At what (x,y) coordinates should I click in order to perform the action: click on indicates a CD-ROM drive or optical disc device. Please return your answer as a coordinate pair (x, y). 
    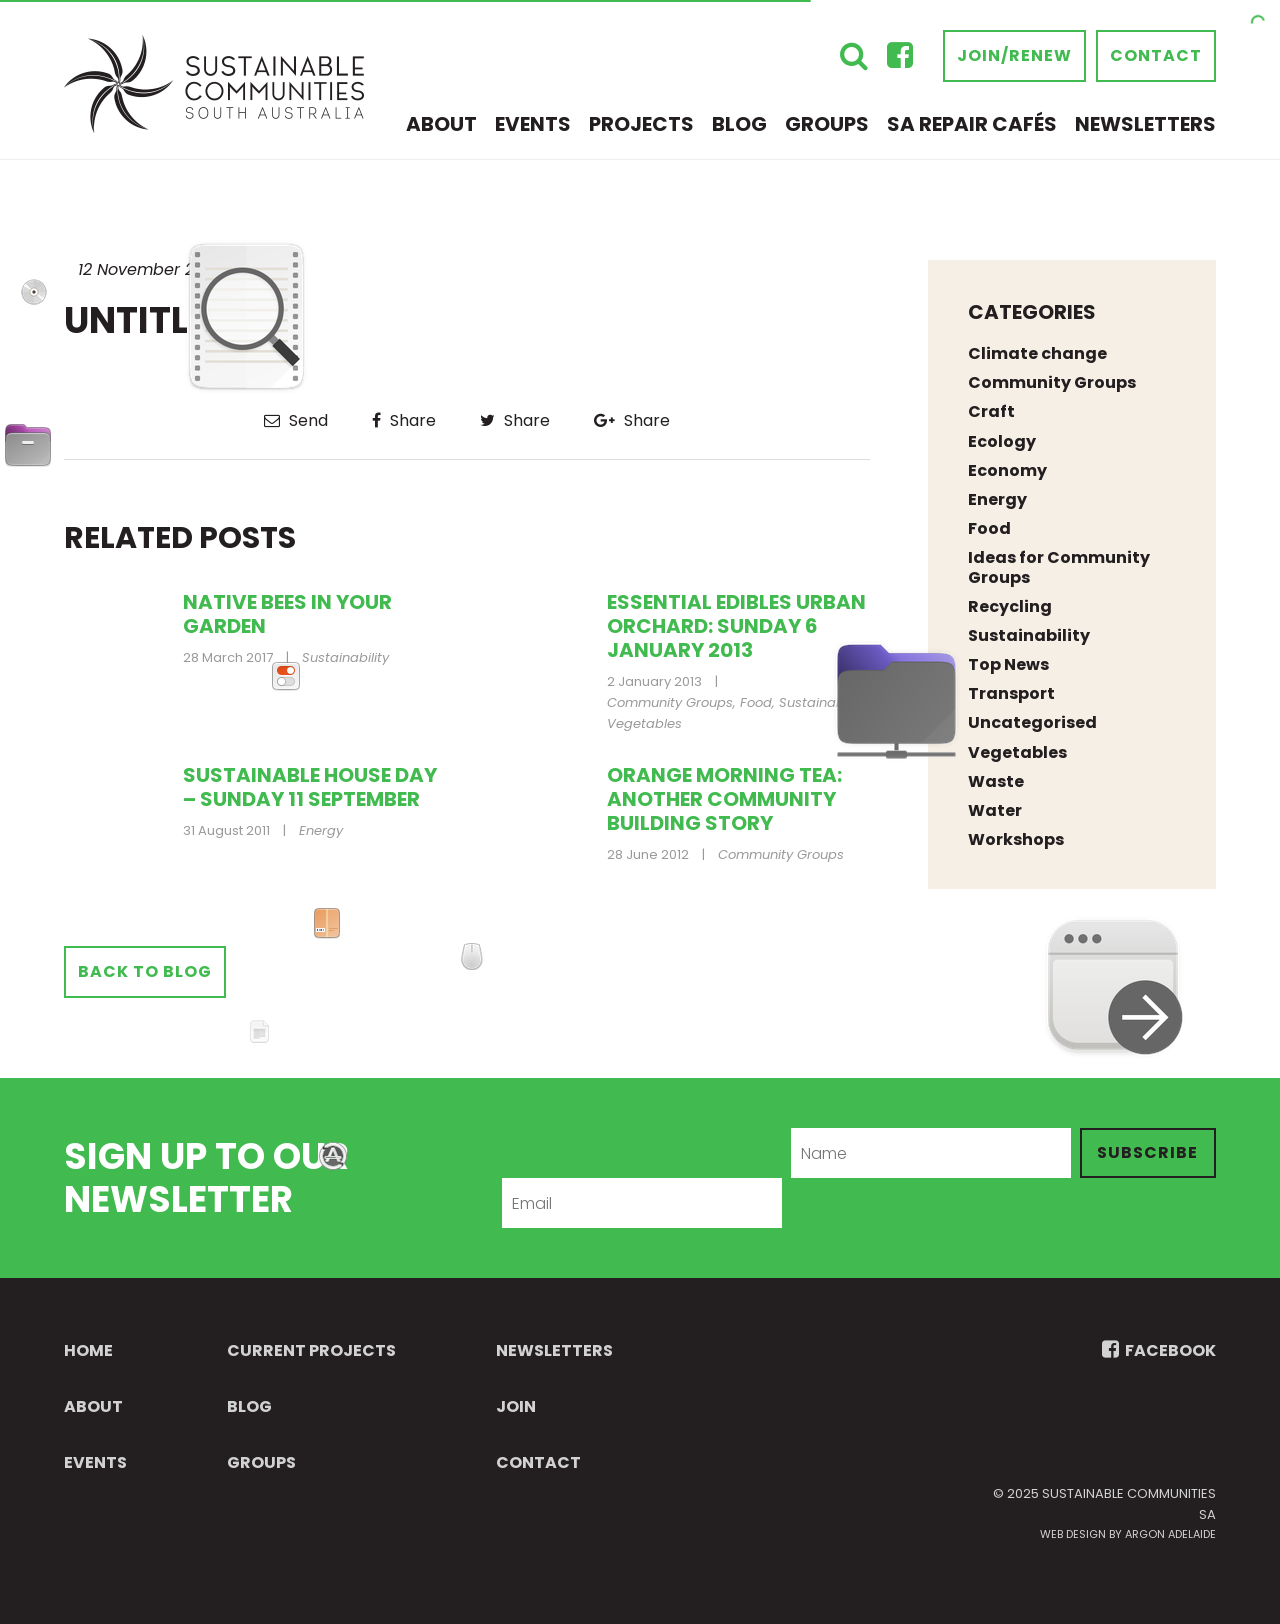
    Looking at the image, I should click on (34, 292).